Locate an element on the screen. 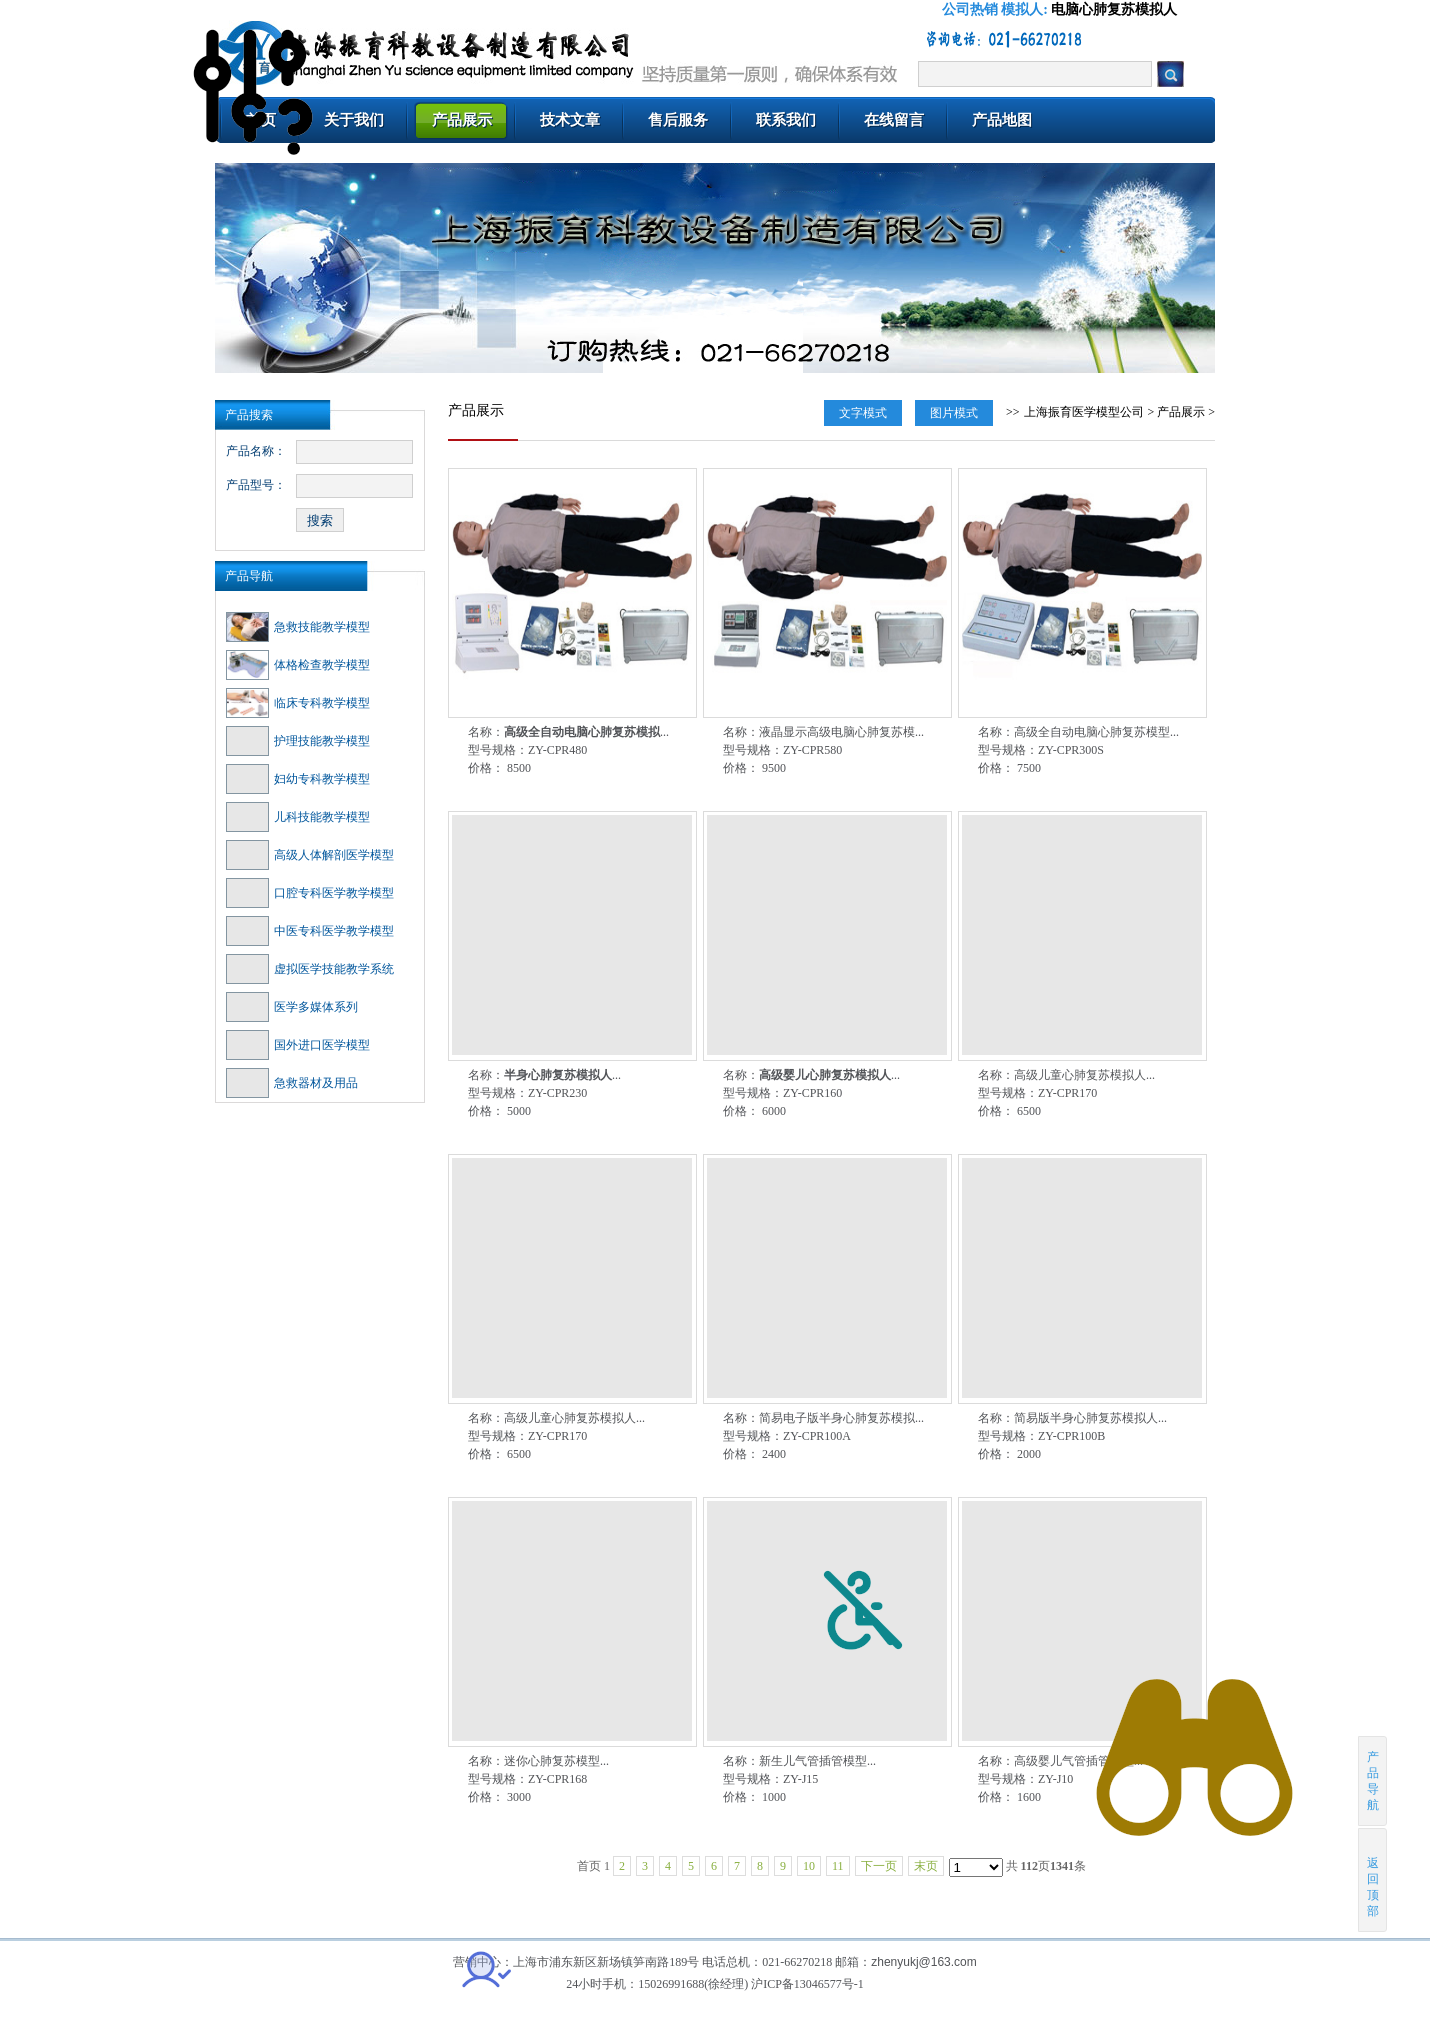 Image resolution: width=1430 pixels, height=2025 pixels. search or explore content is located at coordinates (1194, 1757).